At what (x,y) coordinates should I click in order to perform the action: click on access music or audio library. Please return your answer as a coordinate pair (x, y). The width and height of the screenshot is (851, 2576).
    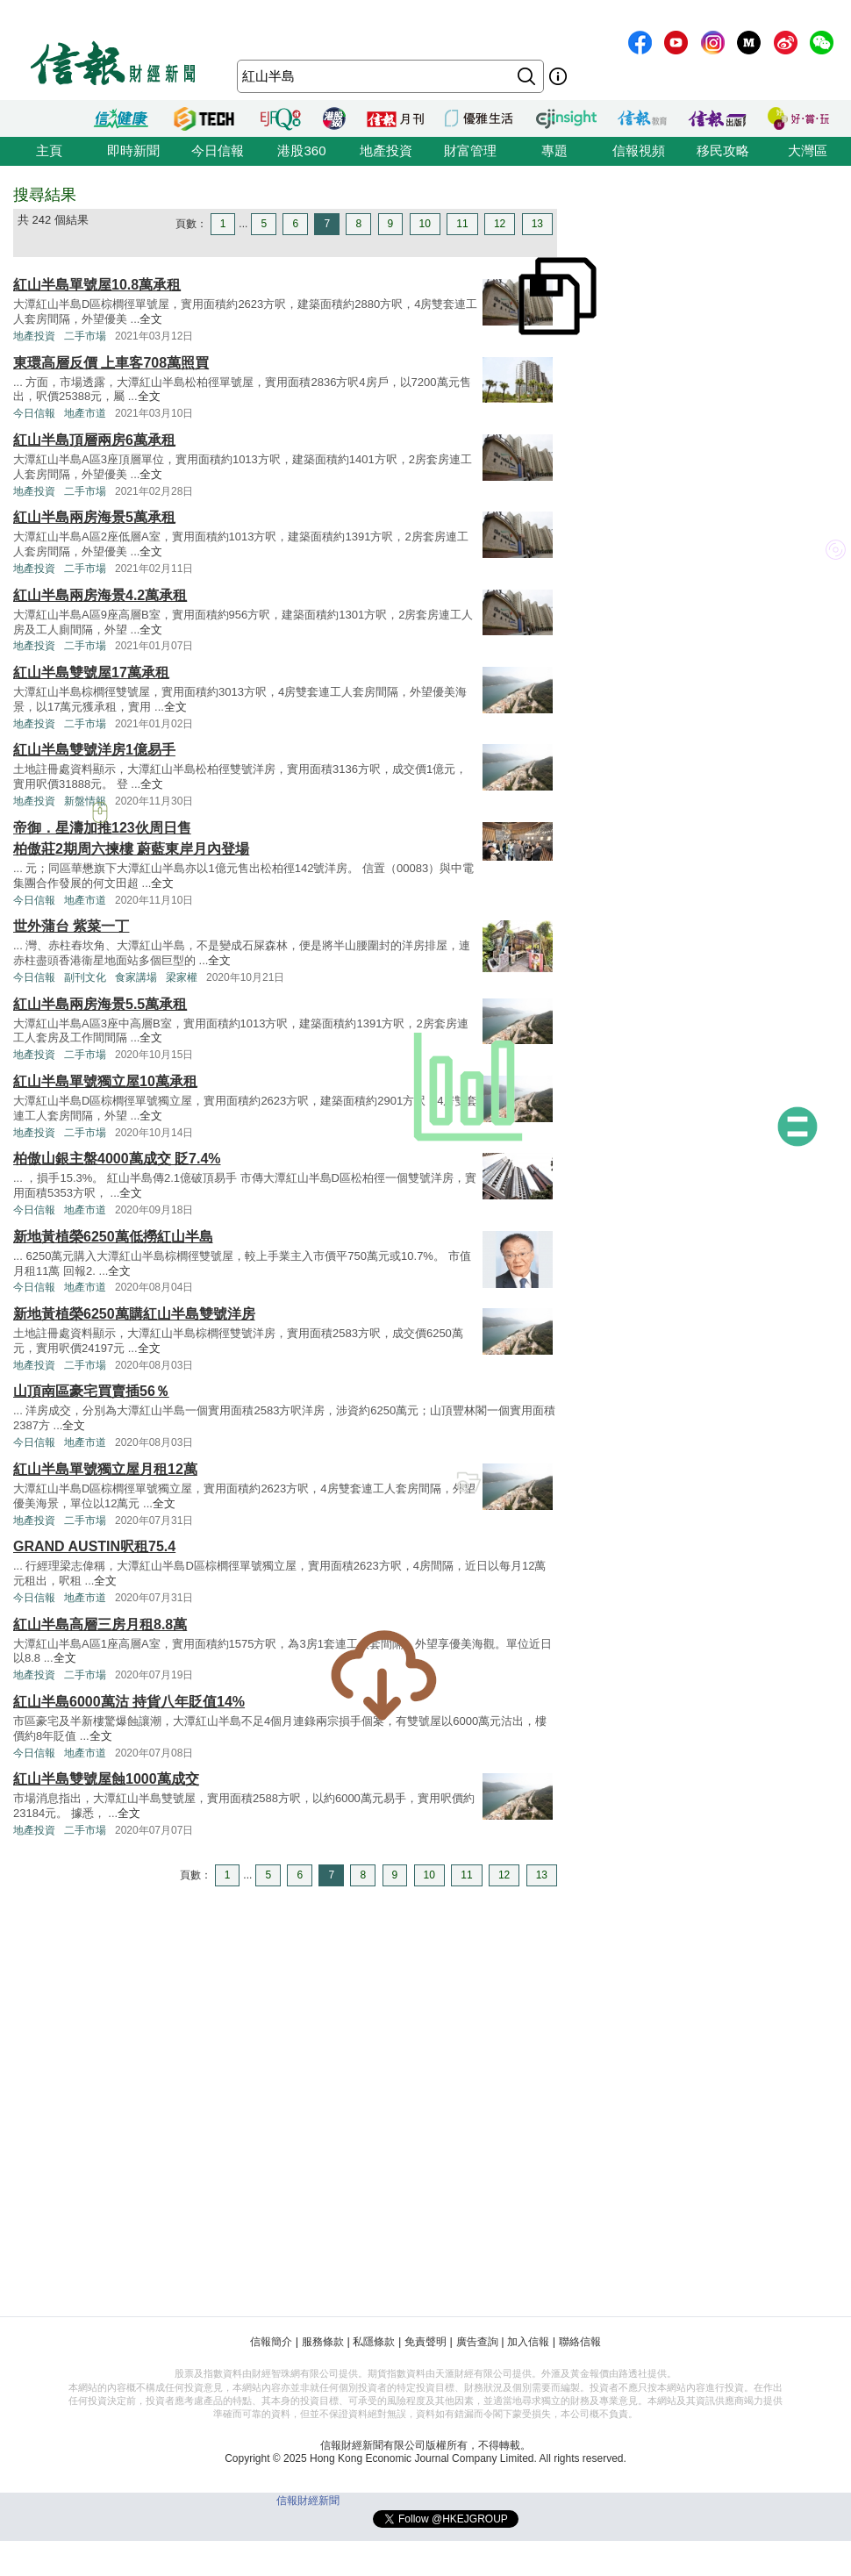
    Looking at the image, I should click on (835, 549).